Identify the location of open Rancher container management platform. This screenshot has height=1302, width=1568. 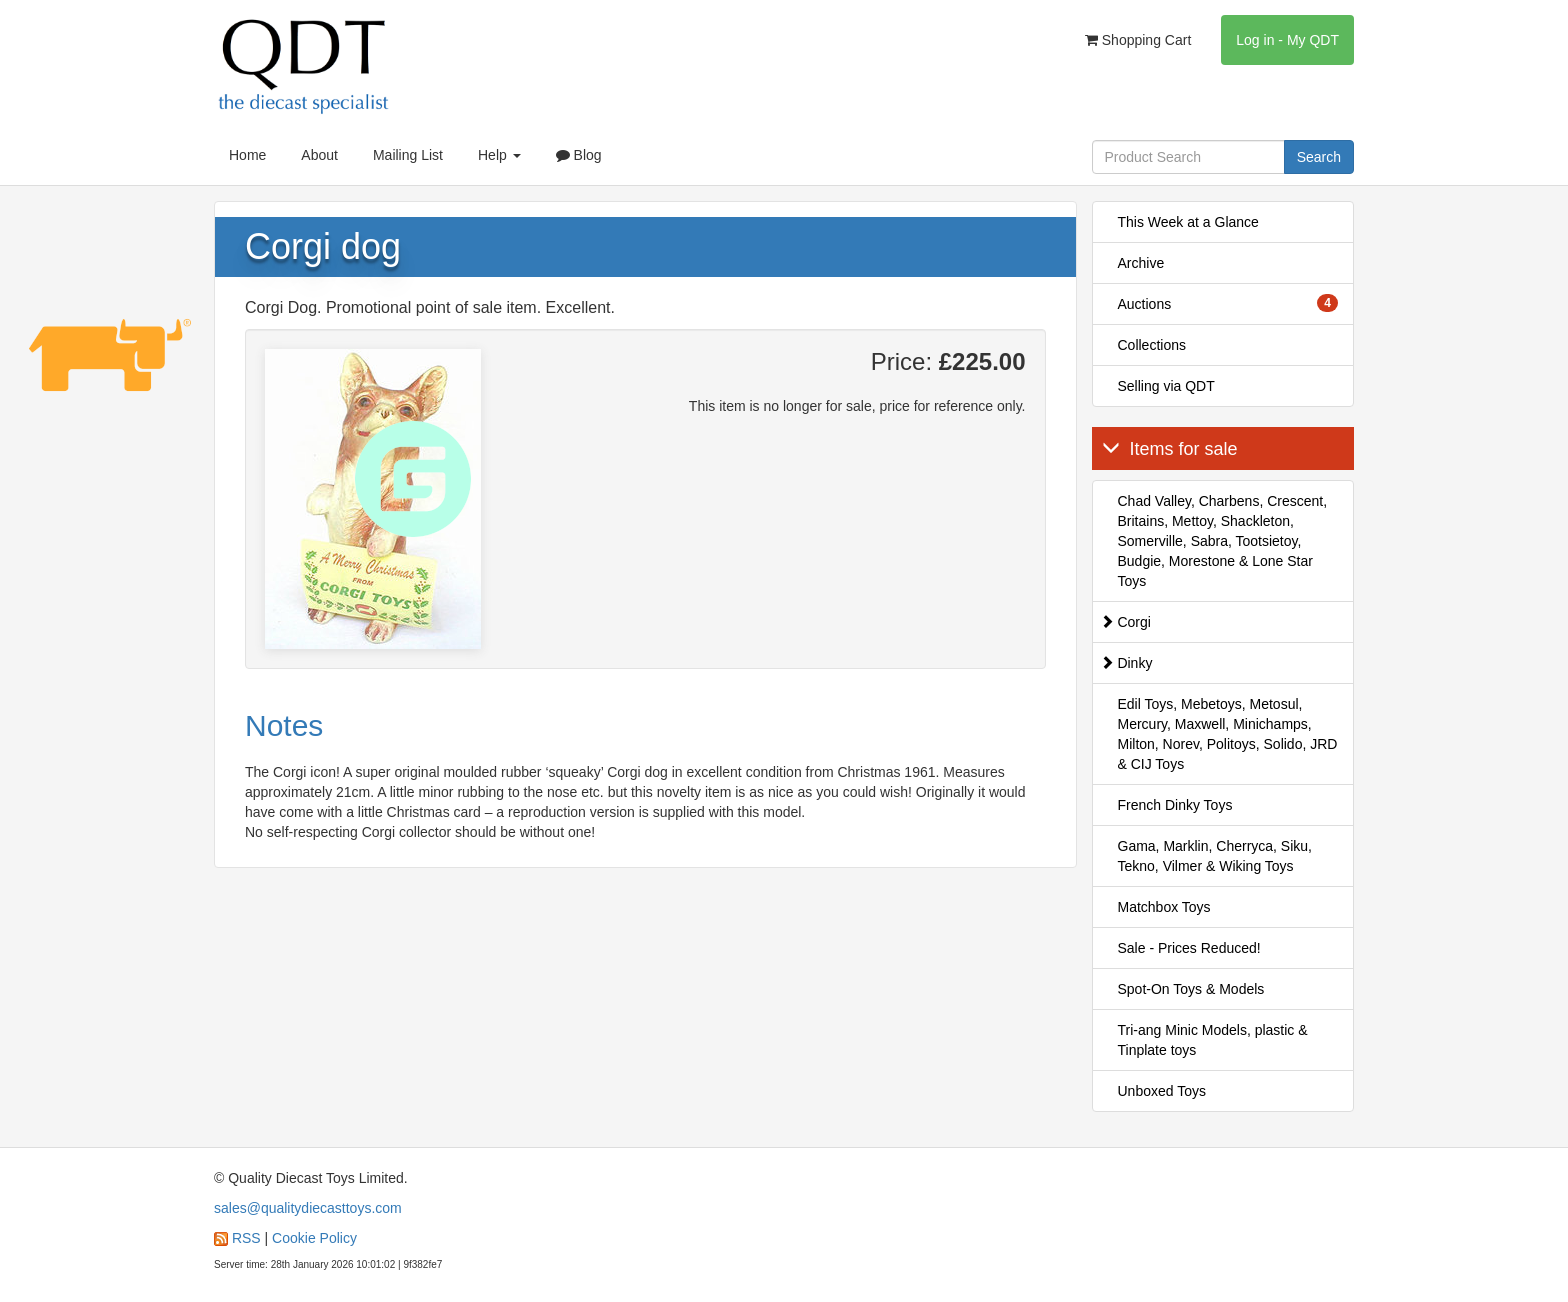
(110, 355).